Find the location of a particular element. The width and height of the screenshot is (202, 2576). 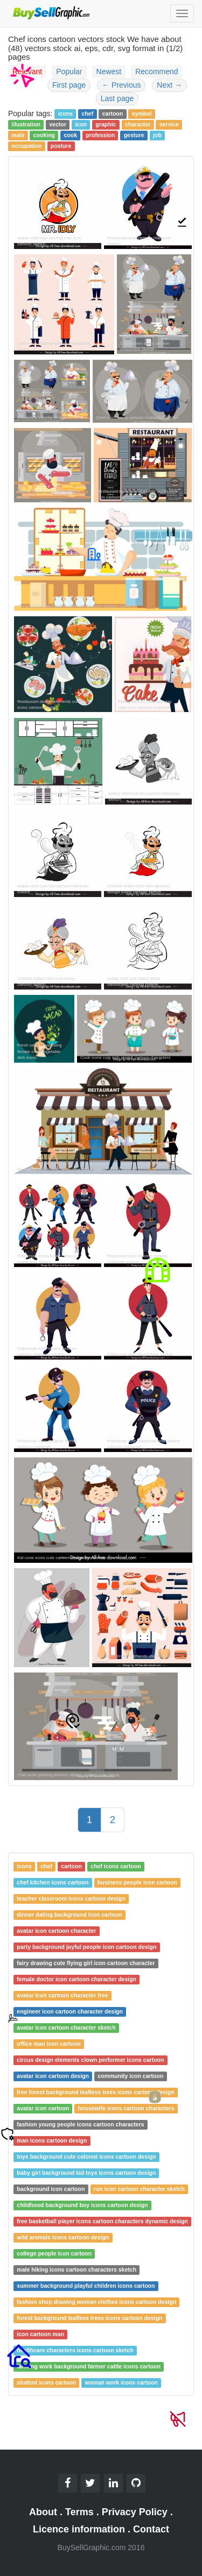

sign a document or form is located at coordinates (13, 2018).